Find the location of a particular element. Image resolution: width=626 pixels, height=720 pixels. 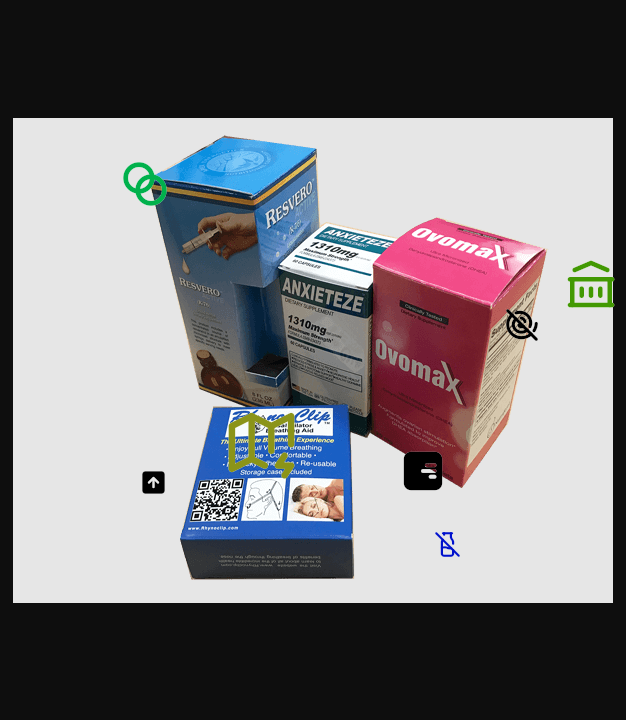

find nearby charging stations is located at coordinates (261, 442).